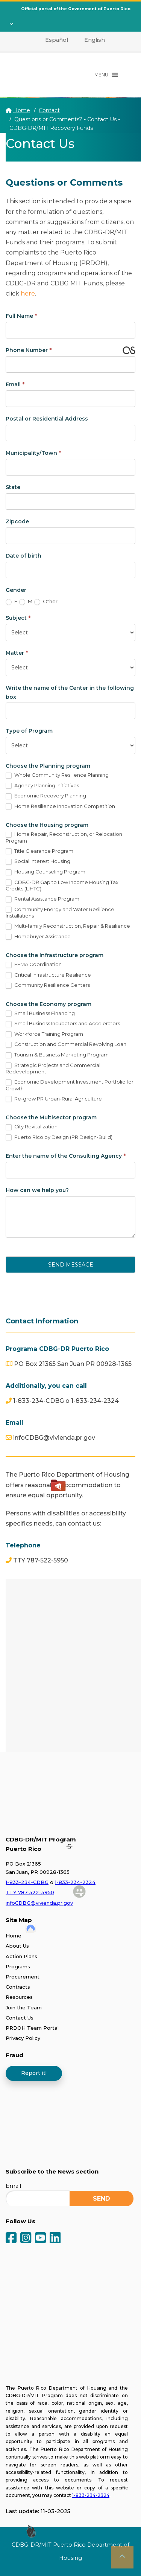  What do you see at coordinates (69, 1846) in the screenshot?
I see `apply strikethrough formatting to selected text` at bounding box center [69, 1846].